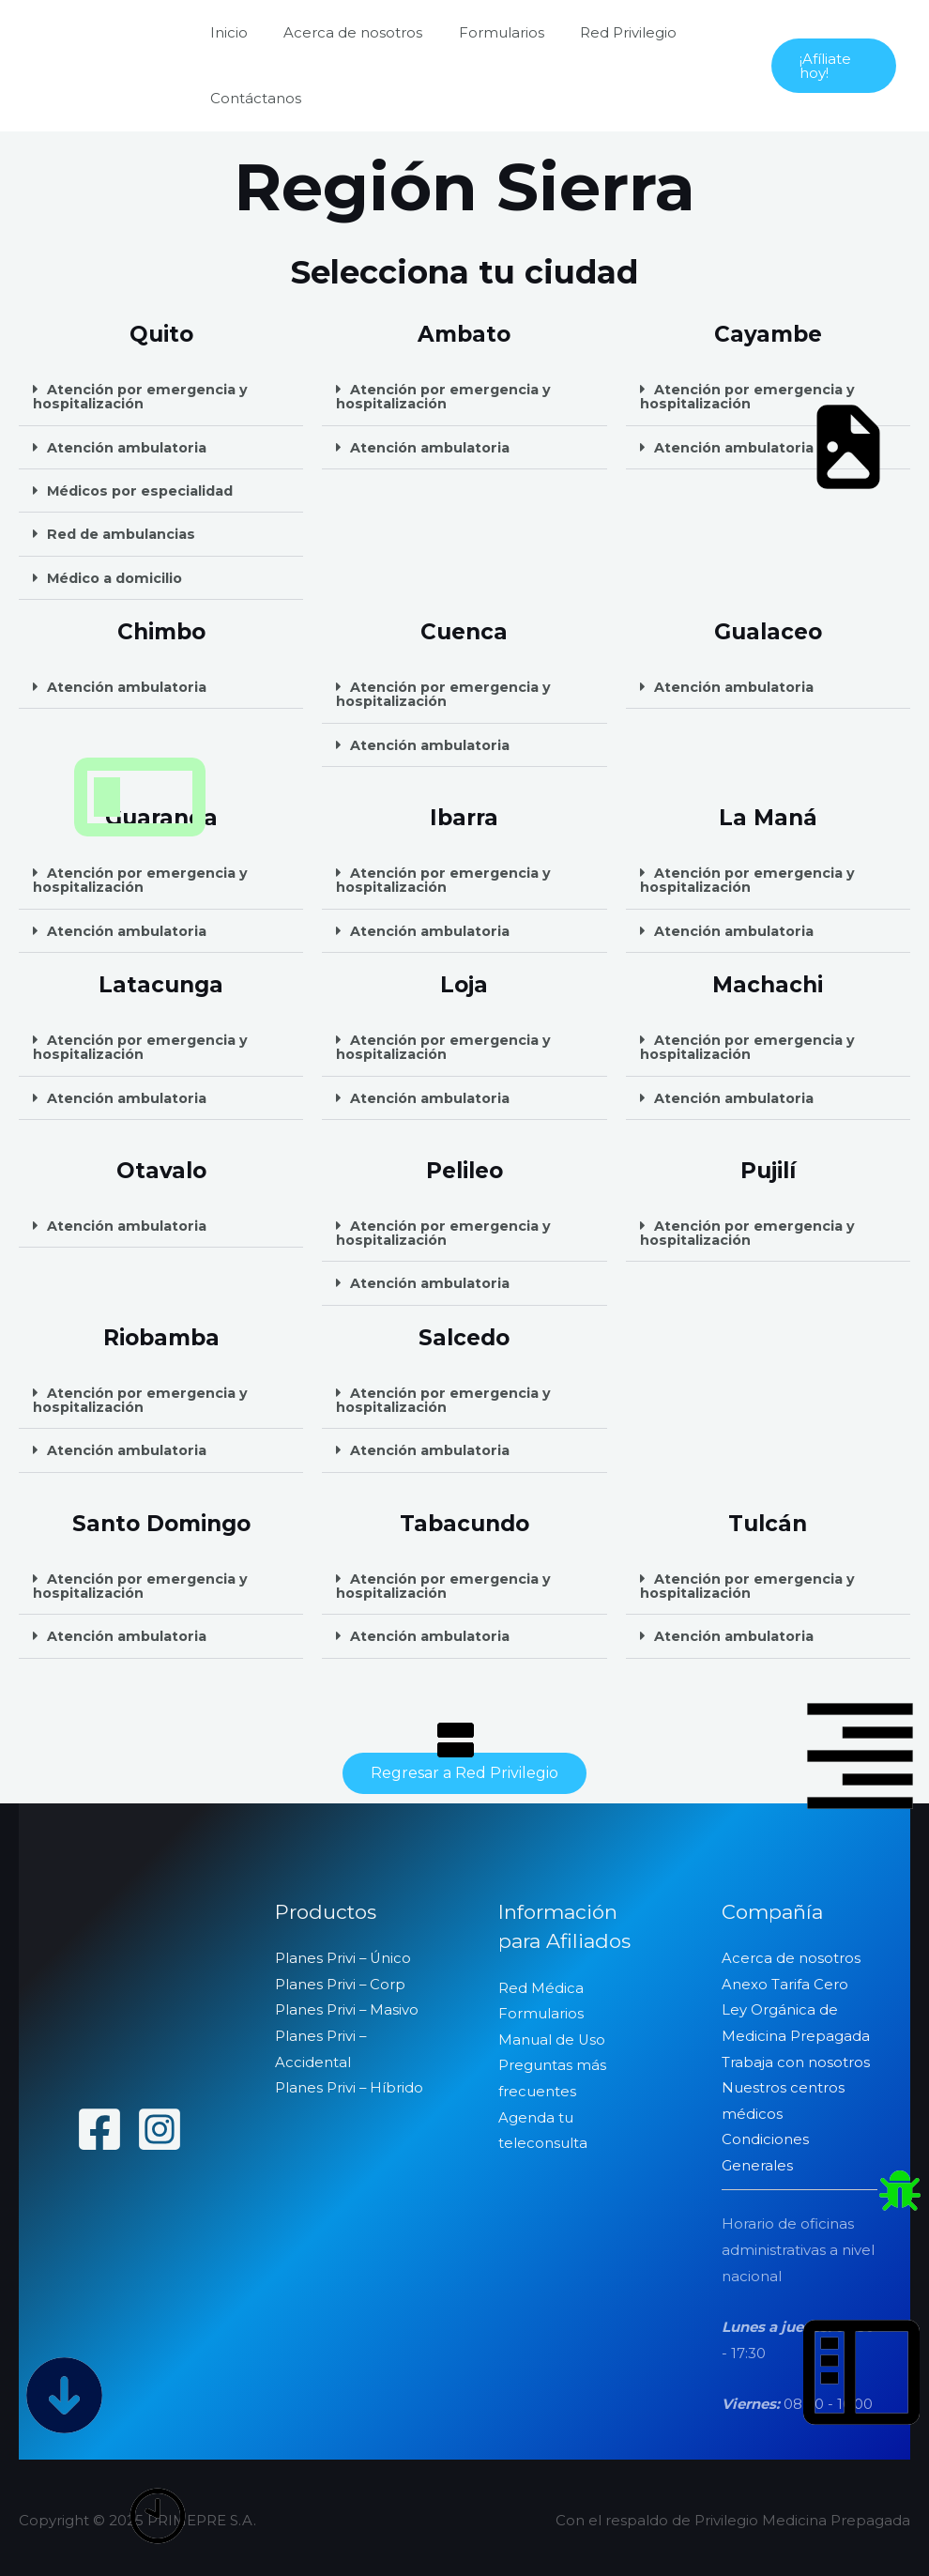 This screenshot has height=2576, width=929. Describe the element at coordinates (861, 2372) in the screenshot. I see `show sidebar navigation panel` at that location.